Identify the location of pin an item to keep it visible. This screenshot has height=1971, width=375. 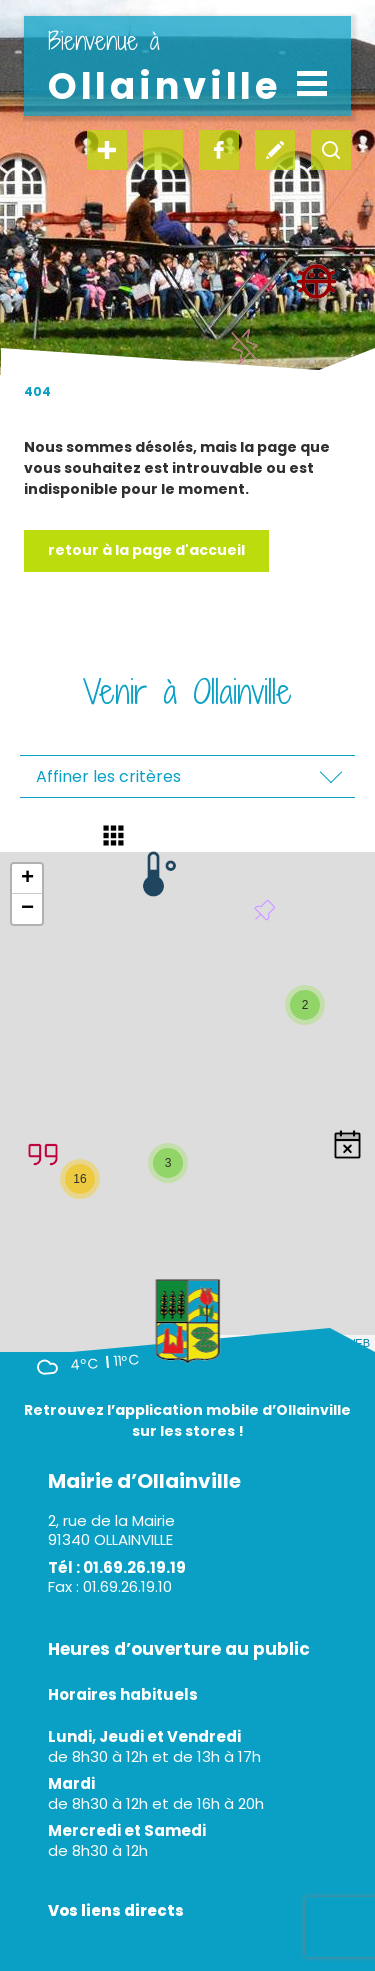
(264, 911).